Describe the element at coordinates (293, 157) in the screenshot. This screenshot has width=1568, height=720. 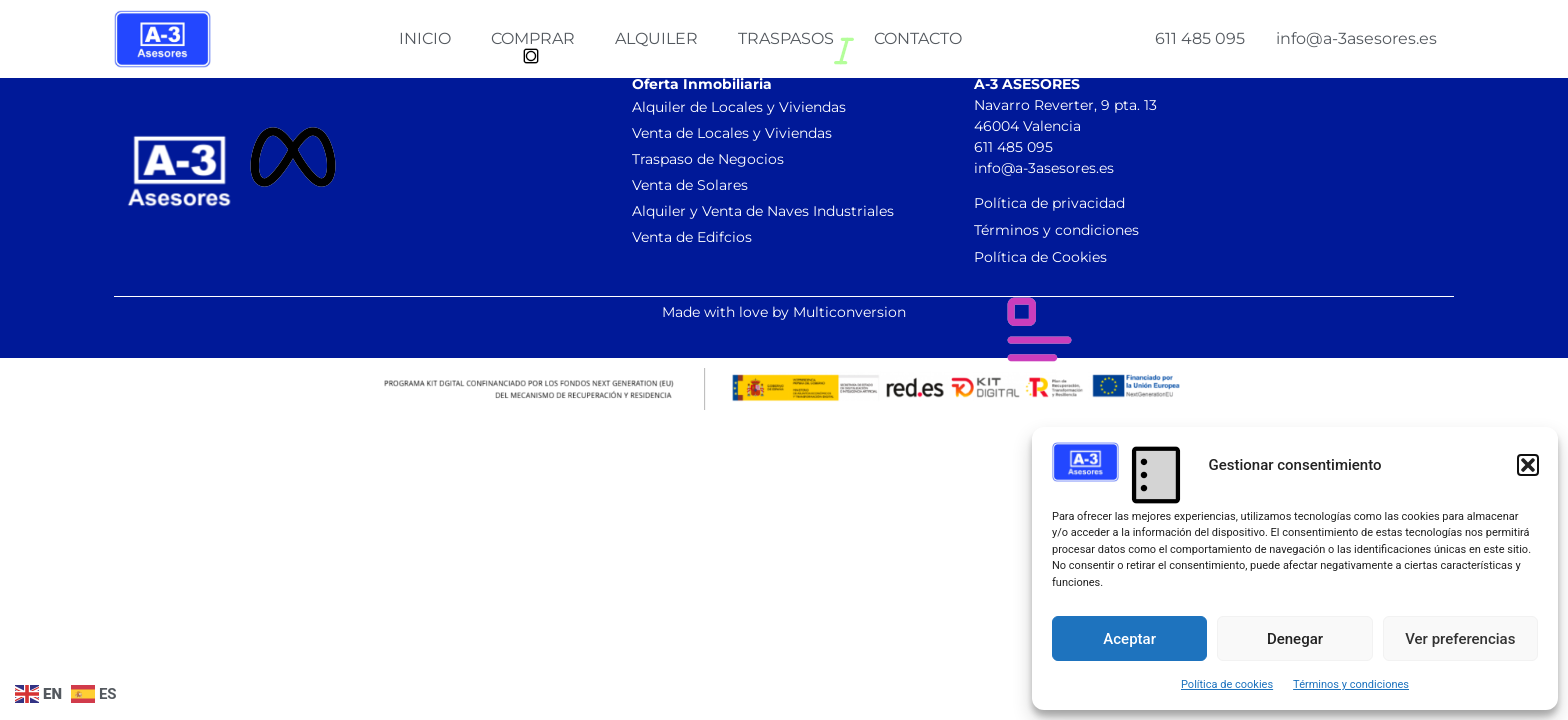
I see `Meta company logo` at that location.